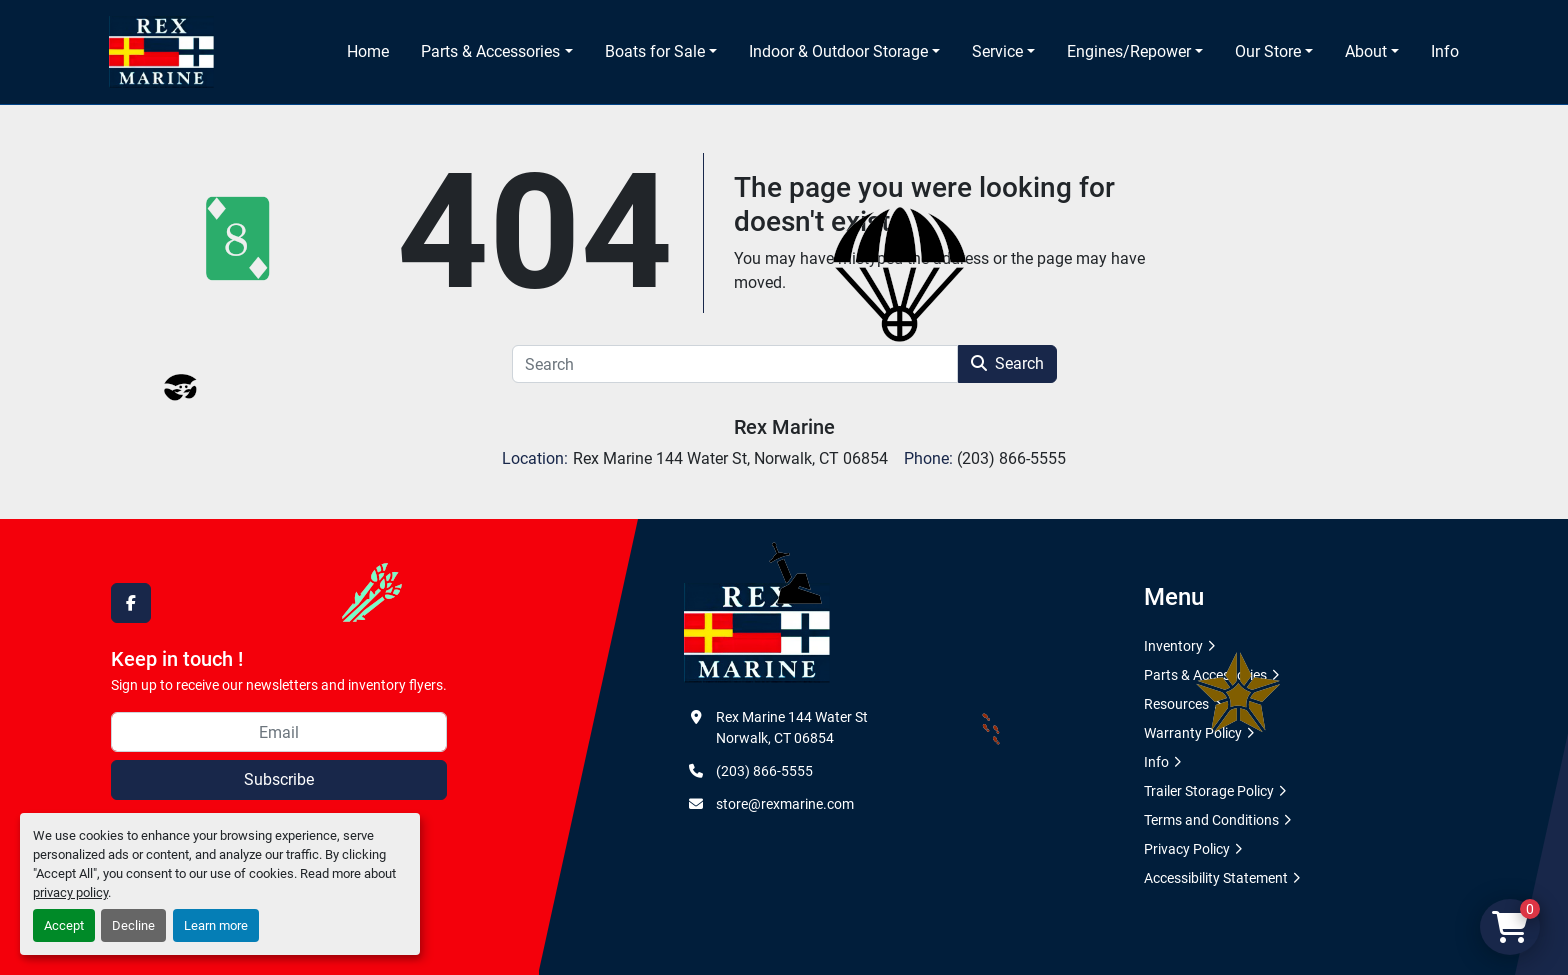 This screenshot has width=1568, height=975. Describe the element at coordinates (372, 592) in the screenshot. I see `select asparagus as an ingredient` at that location.